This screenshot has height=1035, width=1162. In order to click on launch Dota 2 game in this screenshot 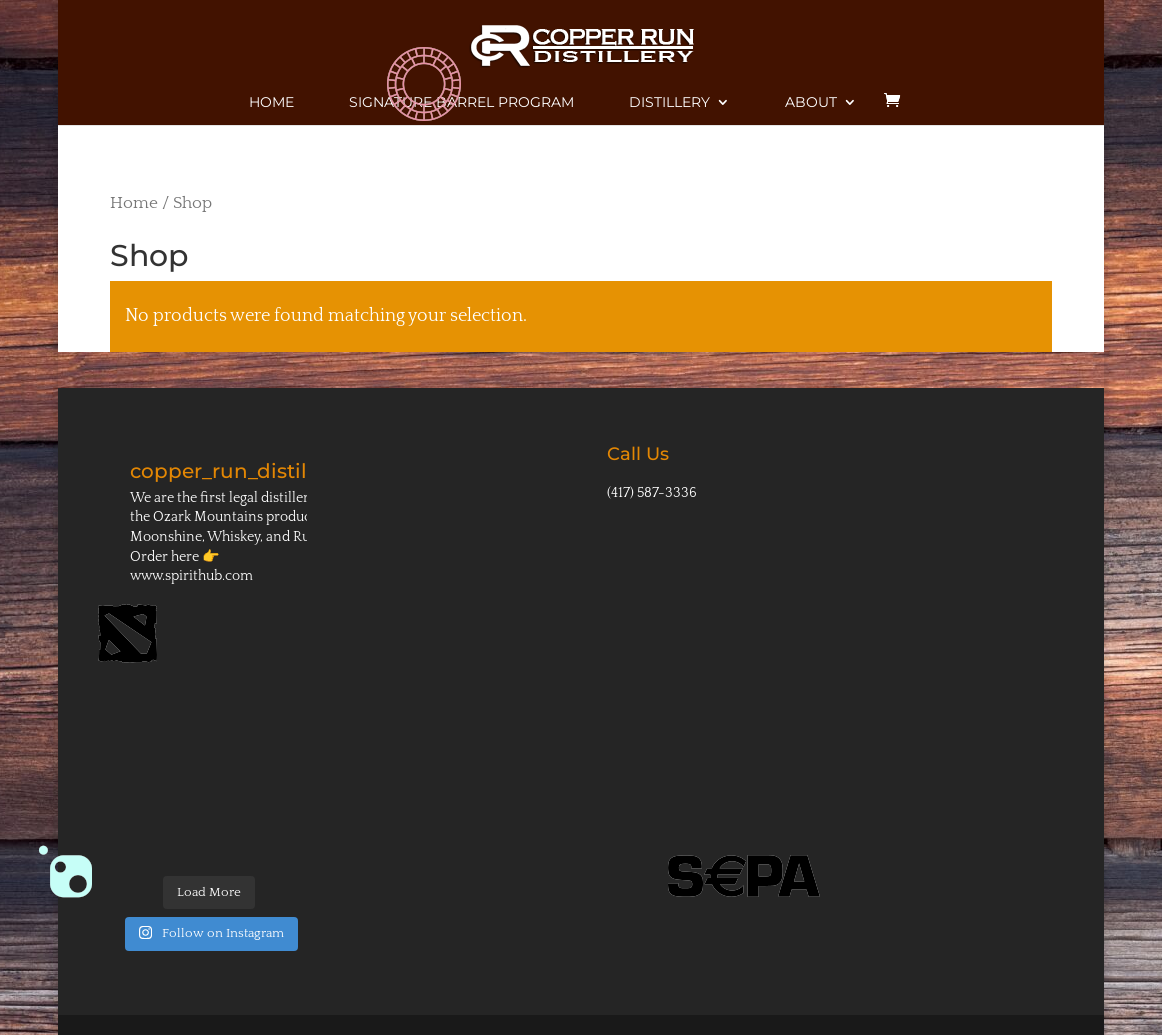, I will do `click(127, 633)`.